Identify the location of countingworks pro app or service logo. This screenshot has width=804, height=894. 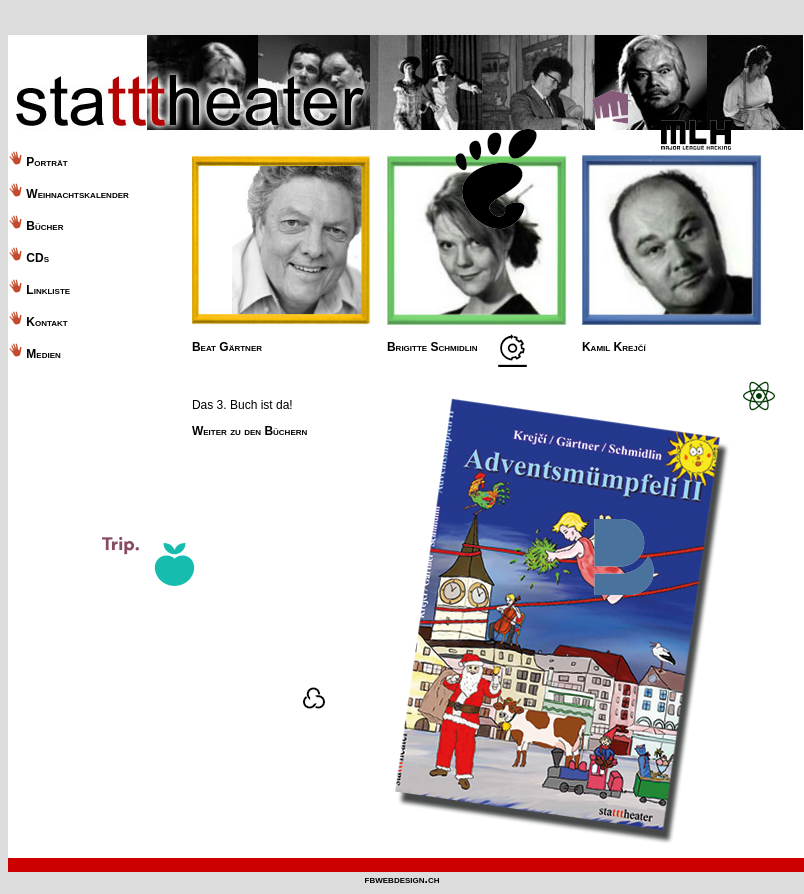
(314, 698).